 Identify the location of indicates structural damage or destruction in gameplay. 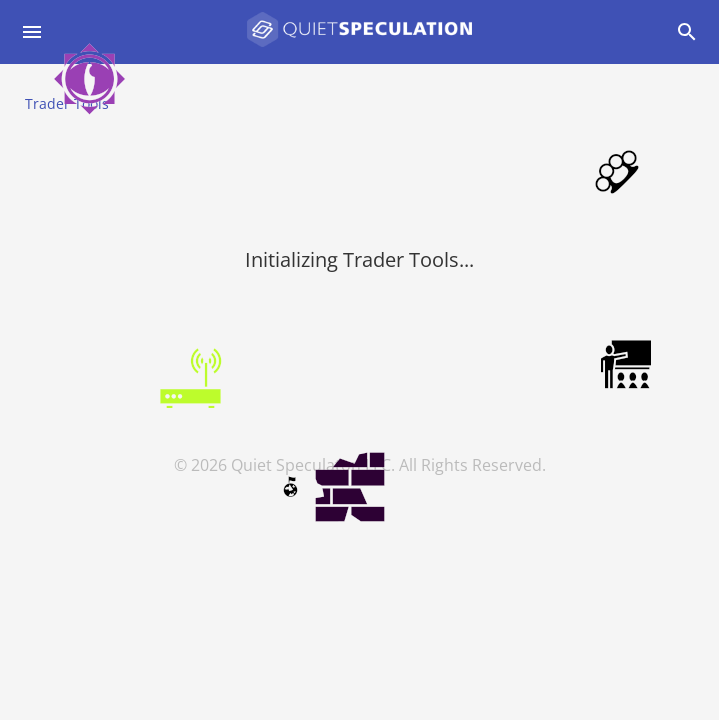
(350, 487).